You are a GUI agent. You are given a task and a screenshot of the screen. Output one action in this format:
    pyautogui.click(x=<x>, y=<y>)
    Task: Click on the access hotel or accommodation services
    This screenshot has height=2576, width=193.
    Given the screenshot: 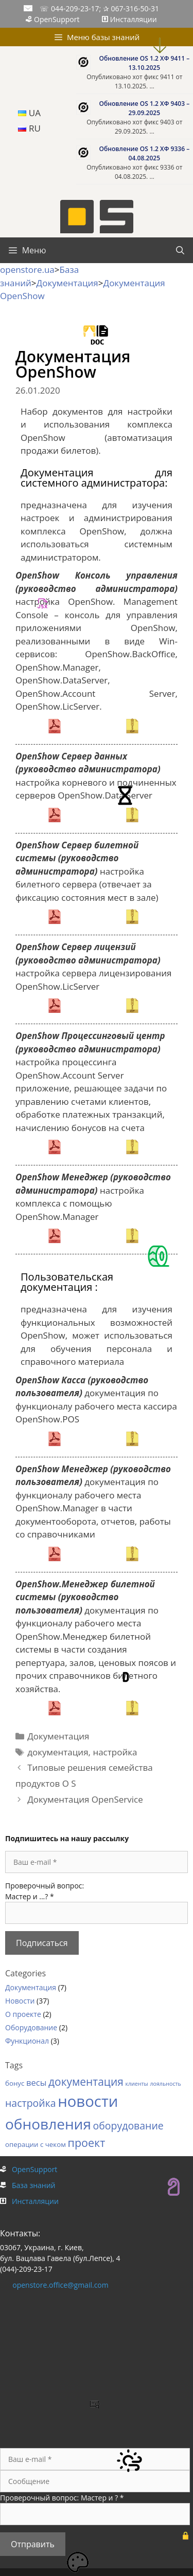 What is the action you would take?
    pyautogui.click(x=173, y=2186)
    